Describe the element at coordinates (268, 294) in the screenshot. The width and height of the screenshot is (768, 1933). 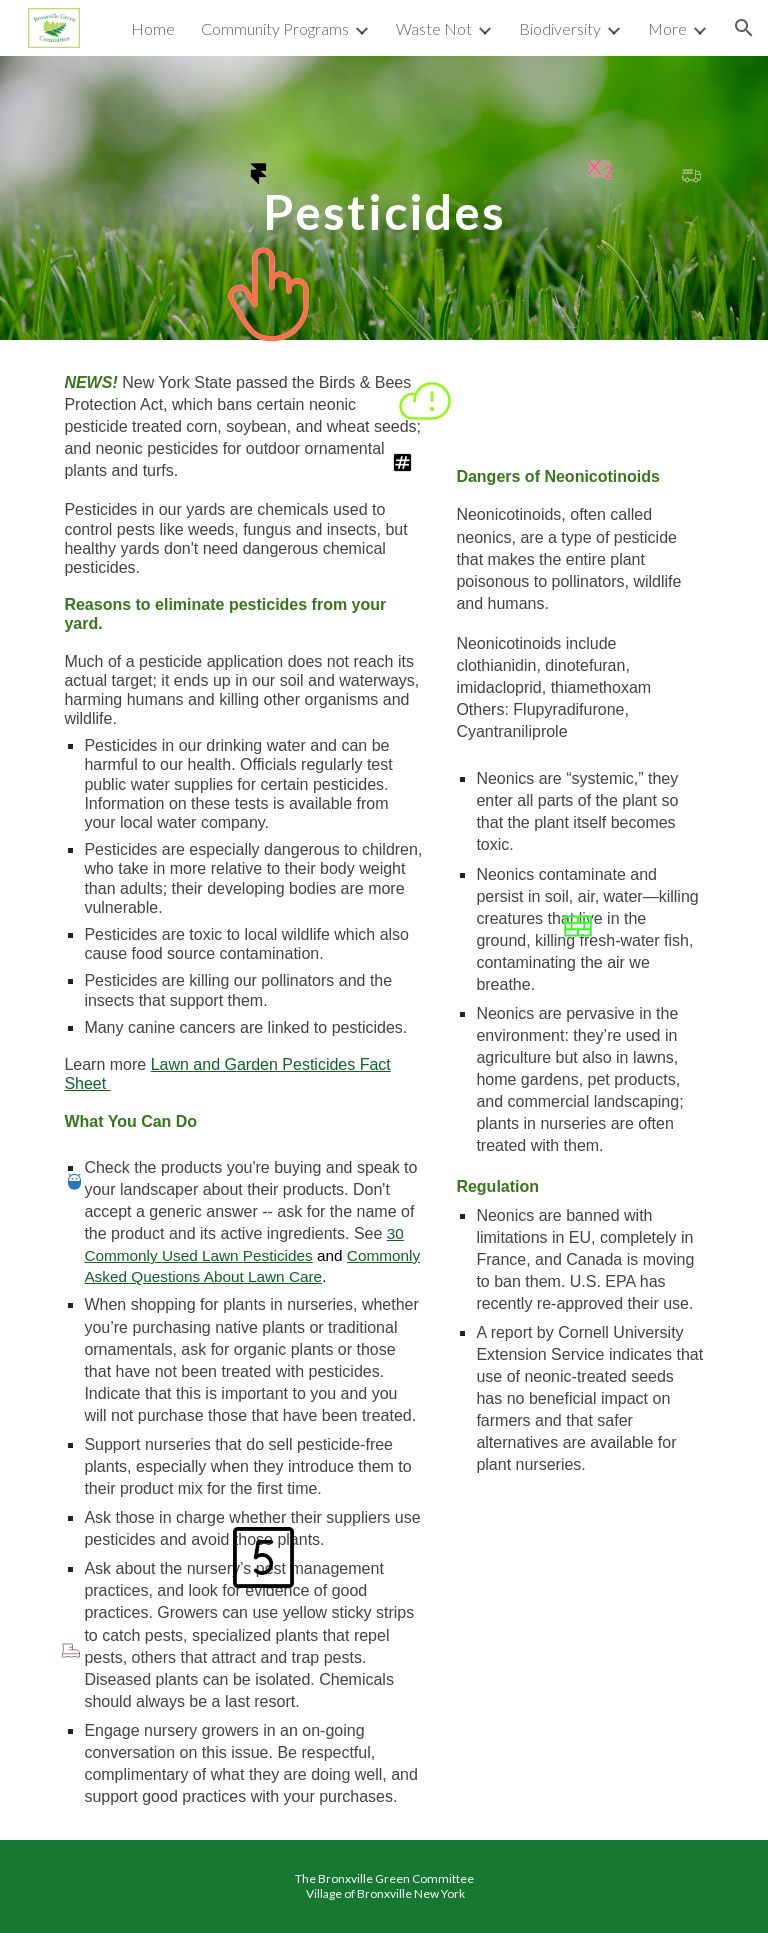
I see `tap to select or interact with an element` at that location.